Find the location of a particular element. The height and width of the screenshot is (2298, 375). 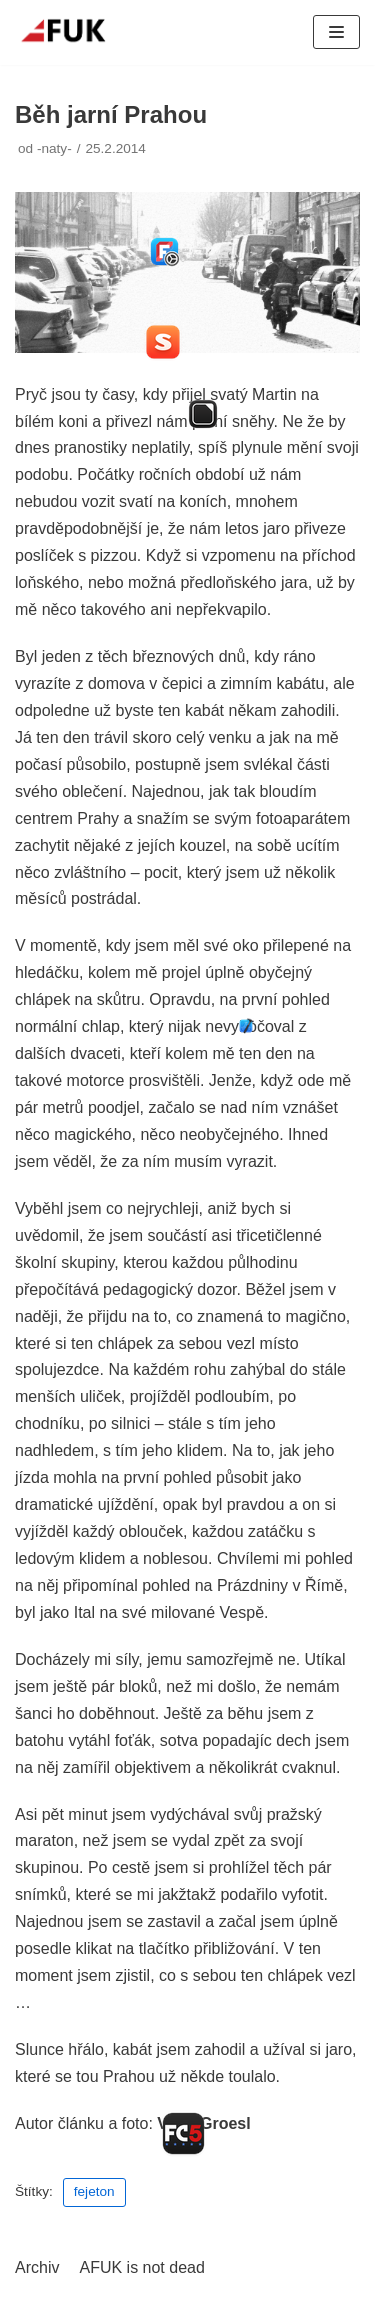

open FreeCAD Link application is located at coordinates (164, 251).